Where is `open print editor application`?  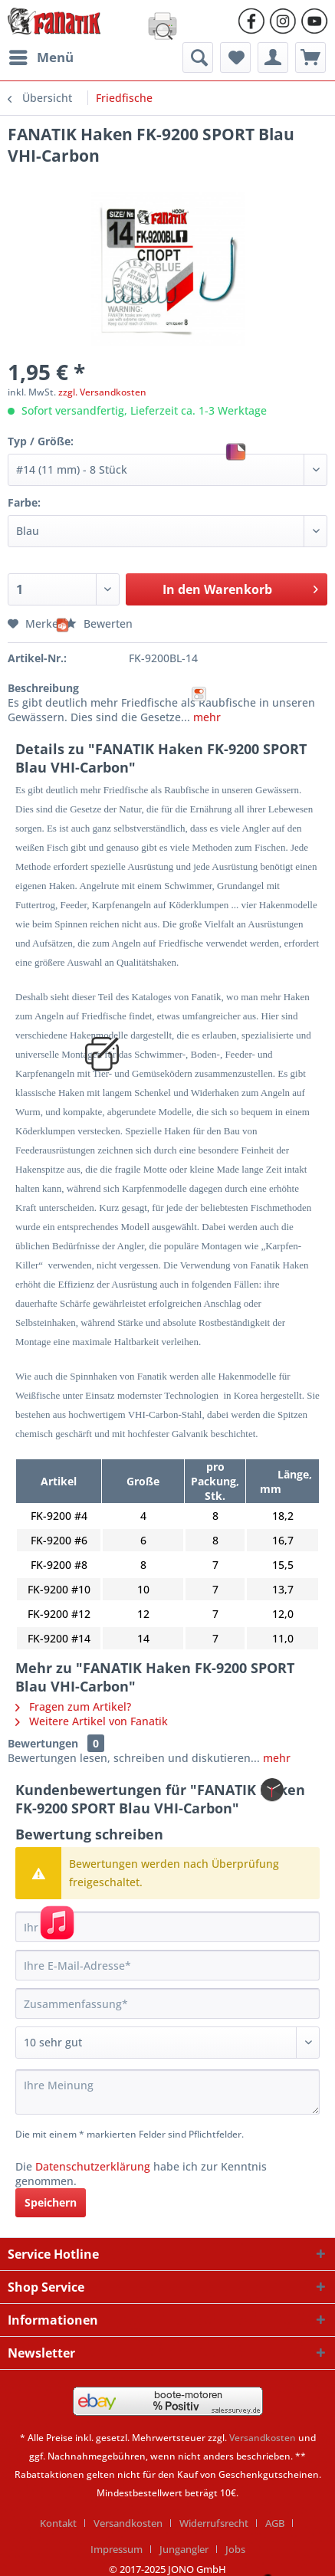 open print editor application is located at coordinates (102, 1054).